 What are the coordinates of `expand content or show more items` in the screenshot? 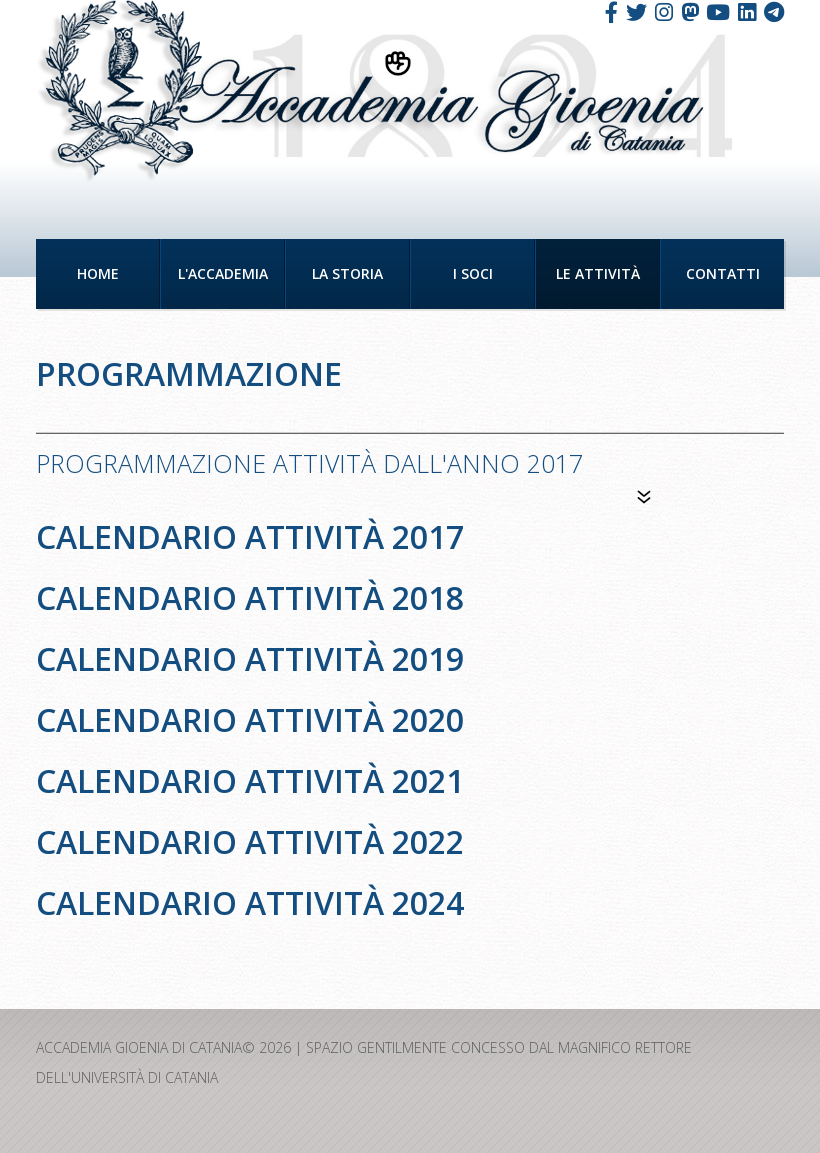 It's located at (644, 497).